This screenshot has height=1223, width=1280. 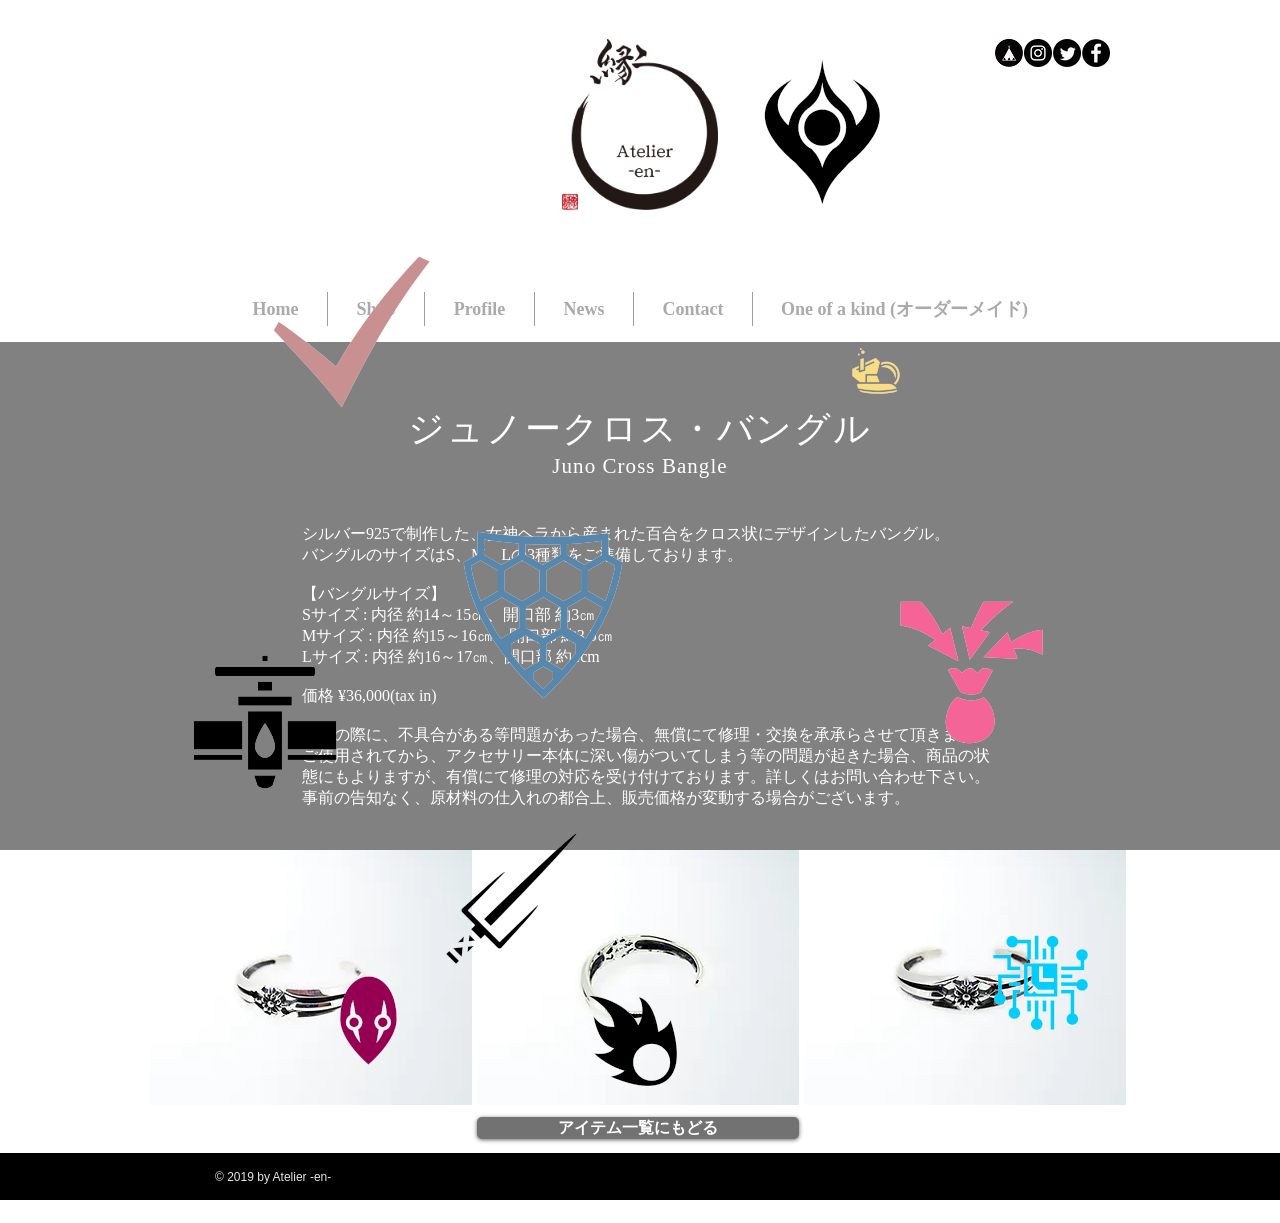 What do you see at coordinates (543, 615) in the screenshot?
I see `equip or select a defensive shield item` at bounding box center [543, 615].